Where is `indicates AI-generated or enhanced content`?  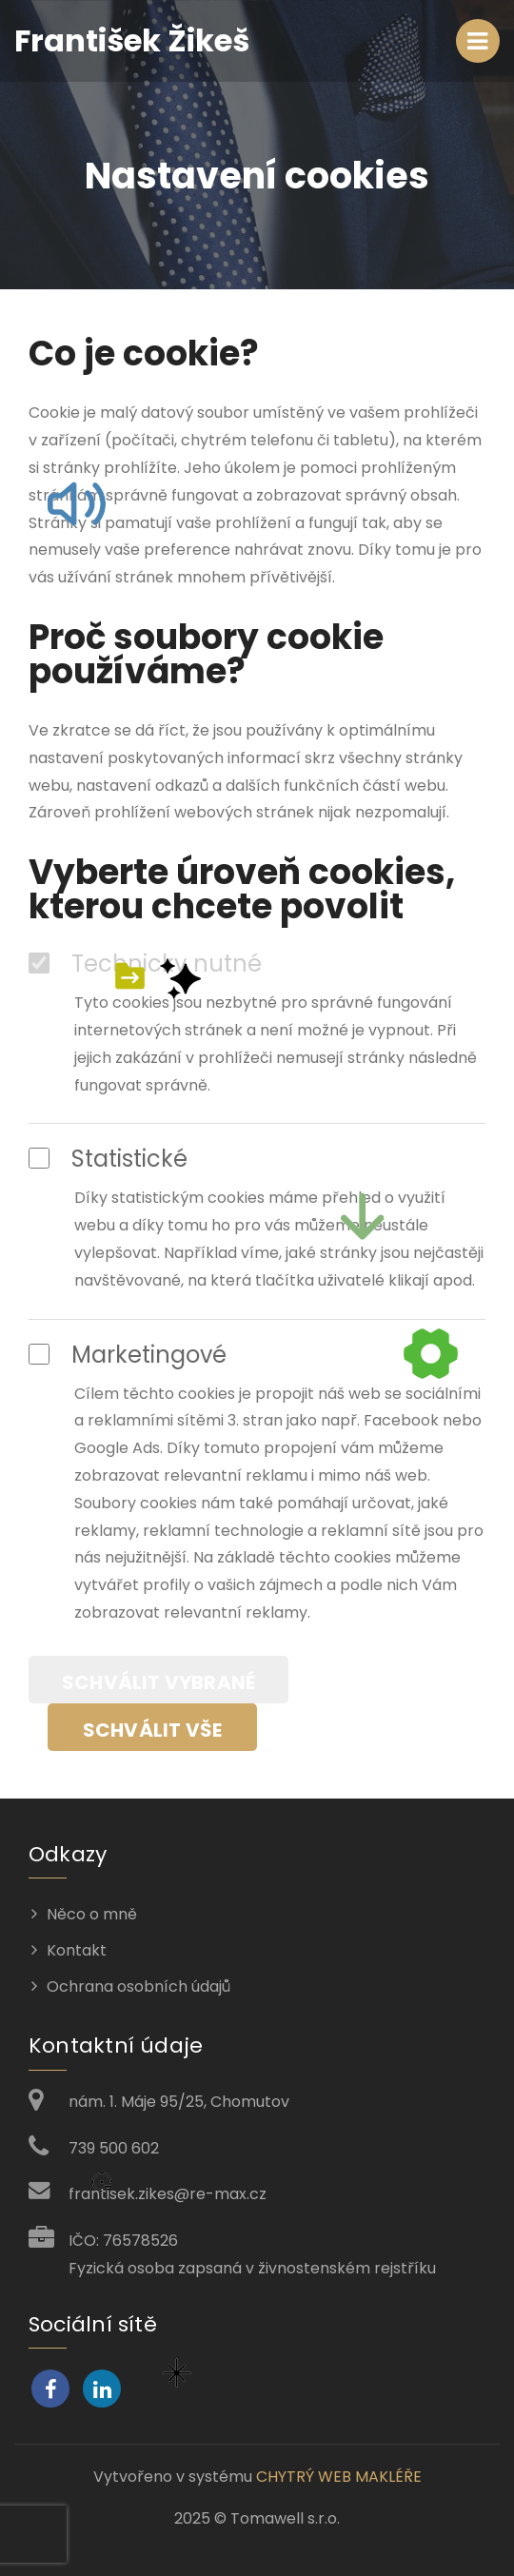
indicates AI-generated or enhanced content is located at coordinates (180, 978).